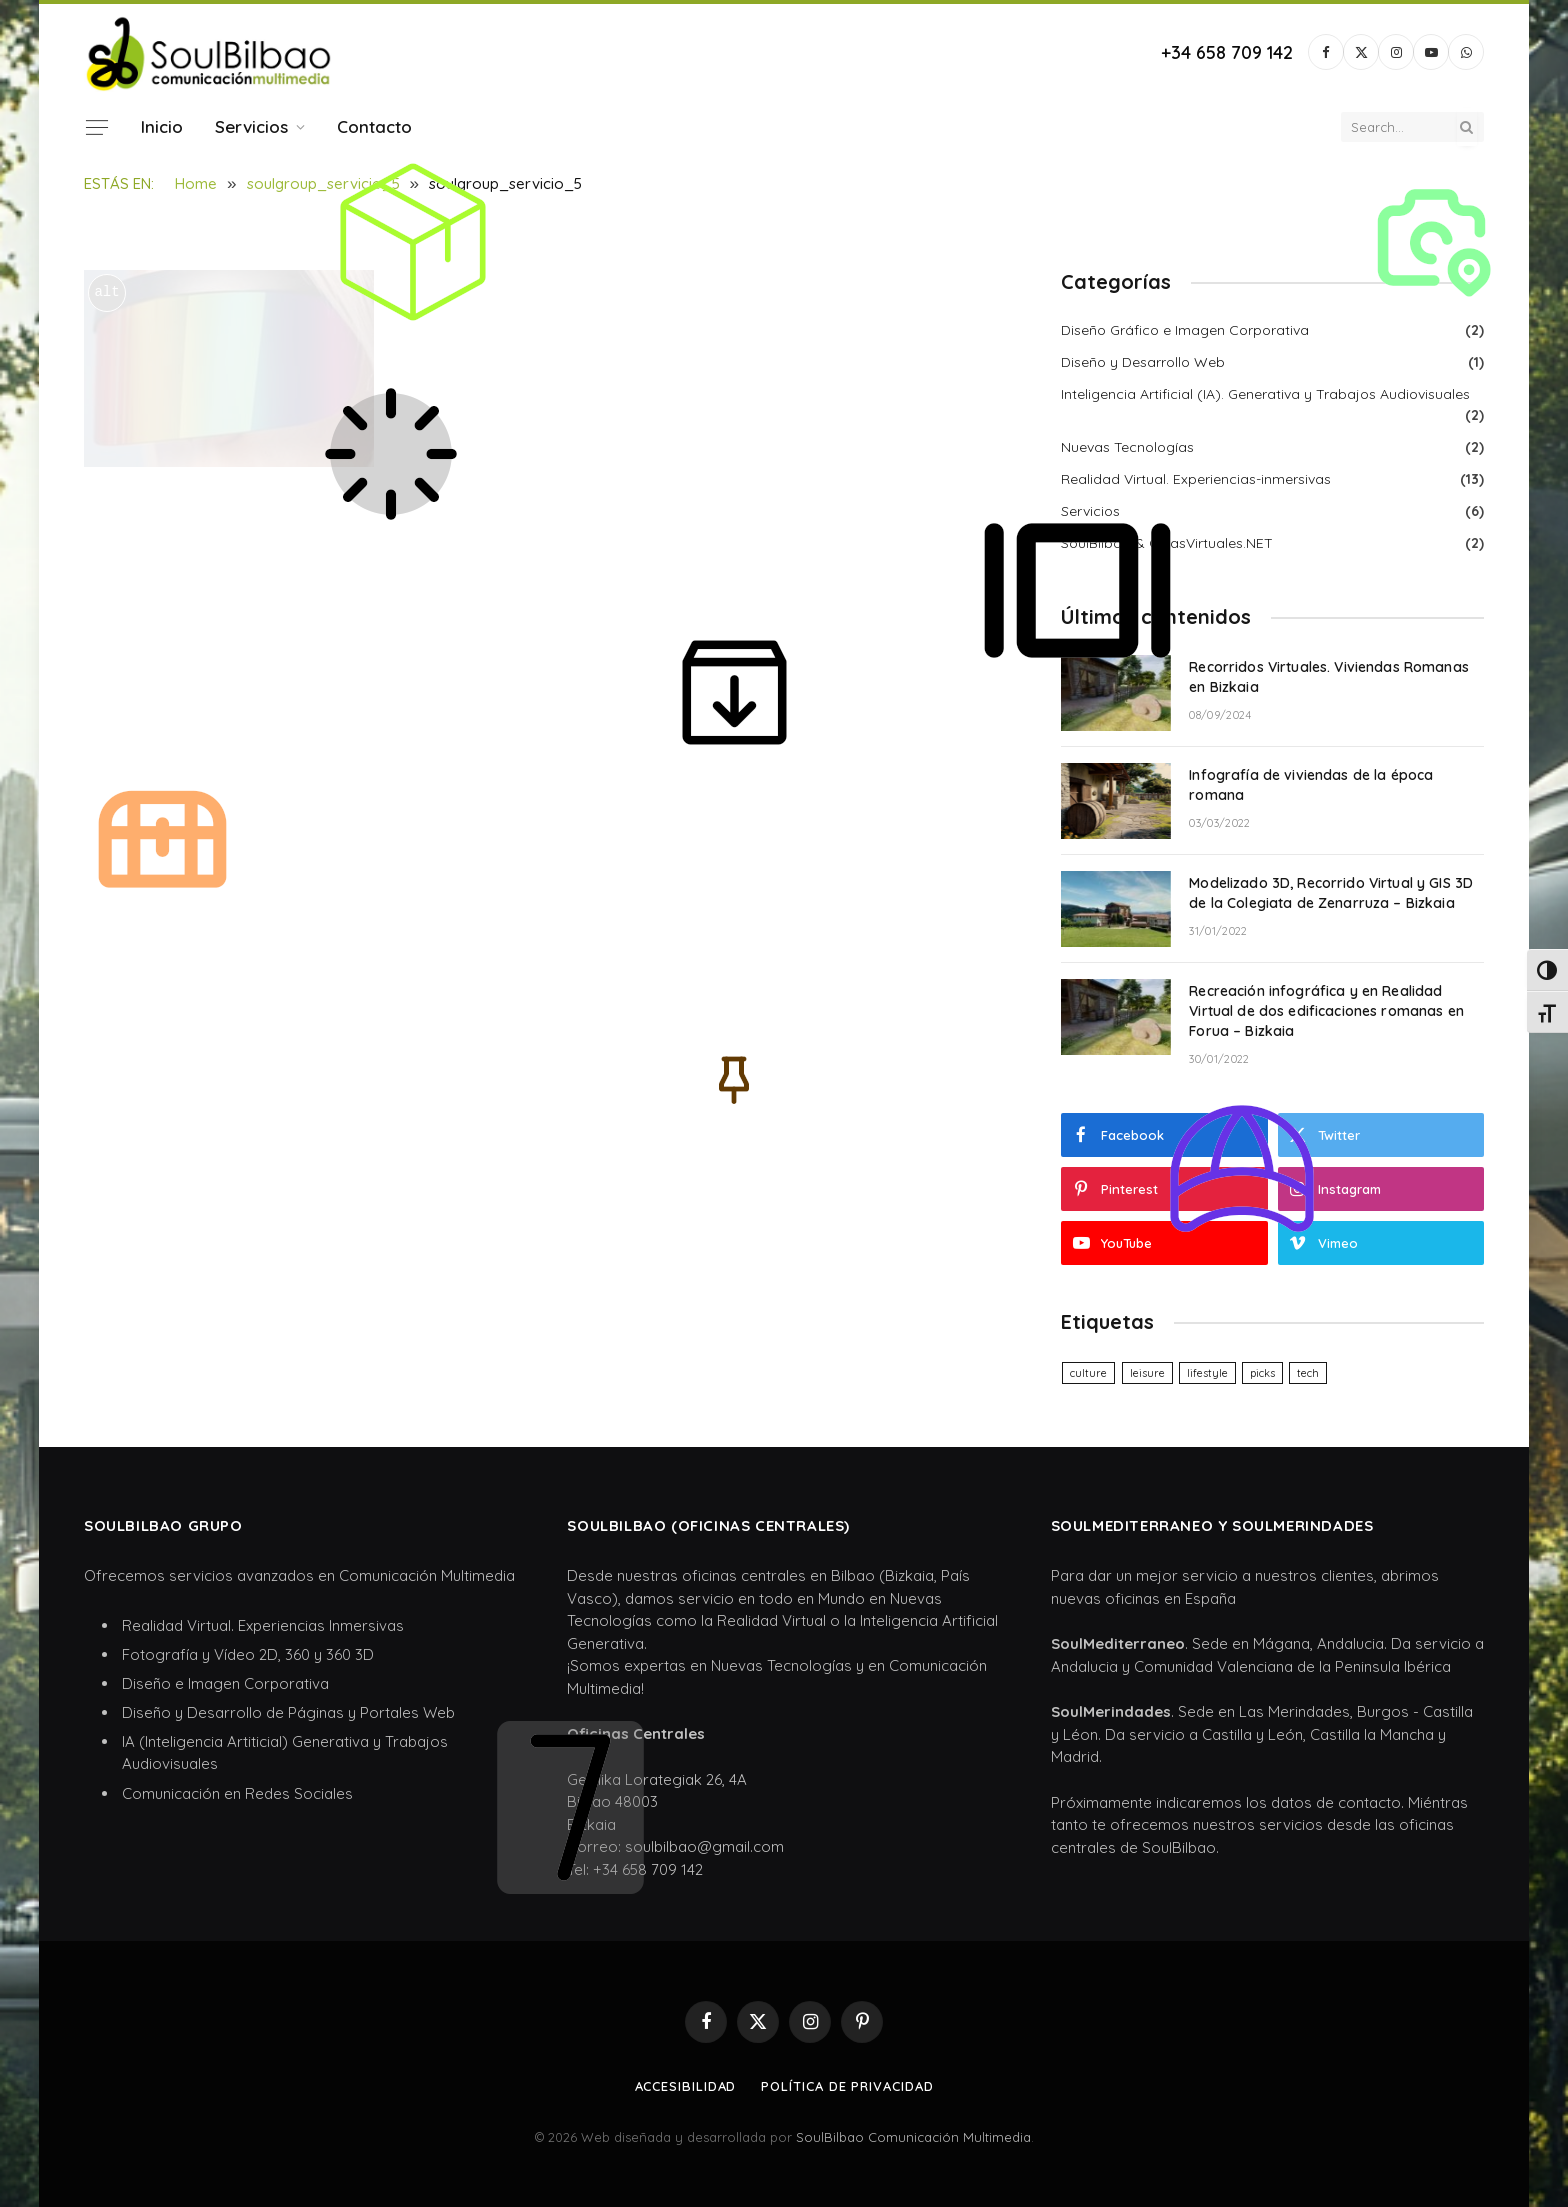 This screenshot has width=1568, height=2207. I want to click on access stored rewards or collectibles, so click(162, 841).